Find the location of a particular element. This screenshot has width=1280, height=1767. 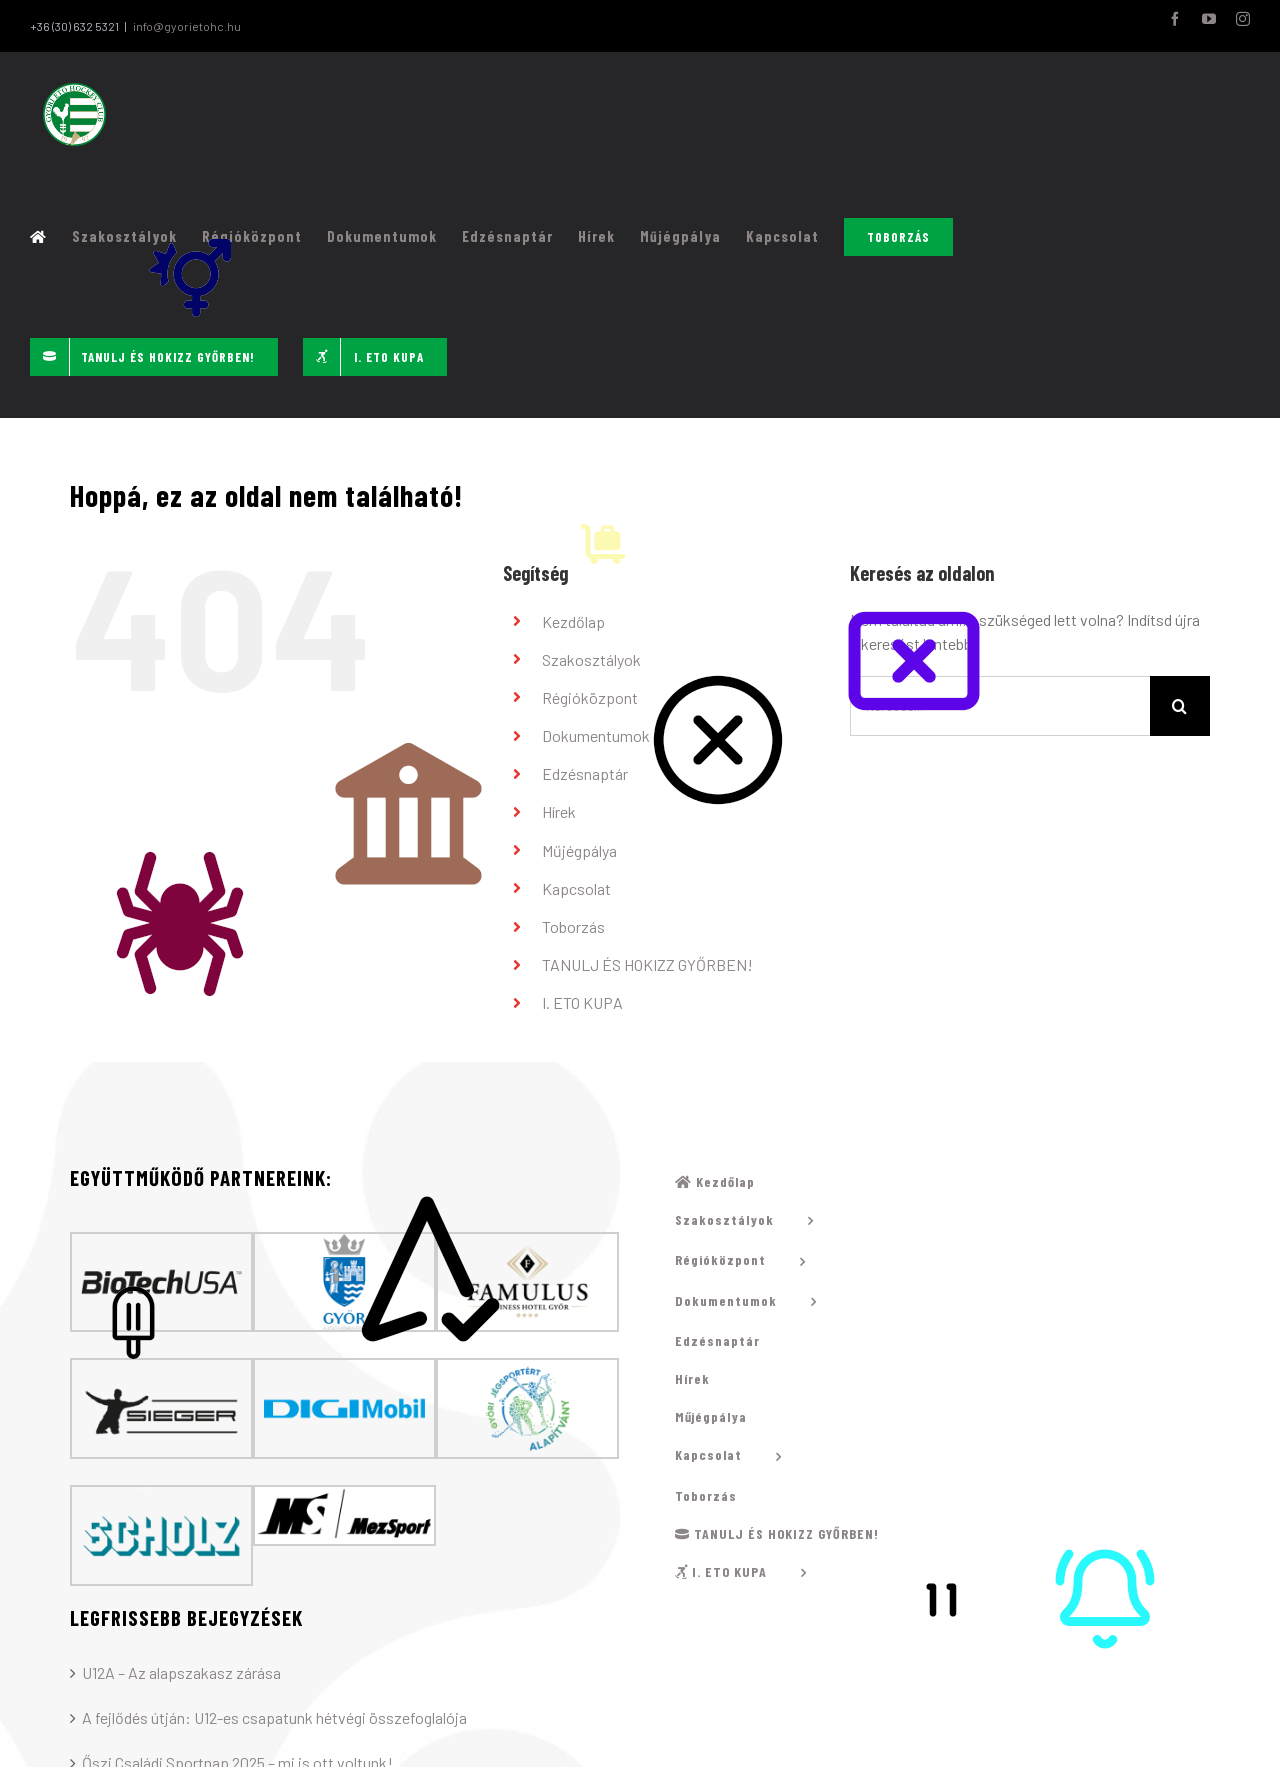

indicates an active notification or alert is located at coordinates (1105, 1599).